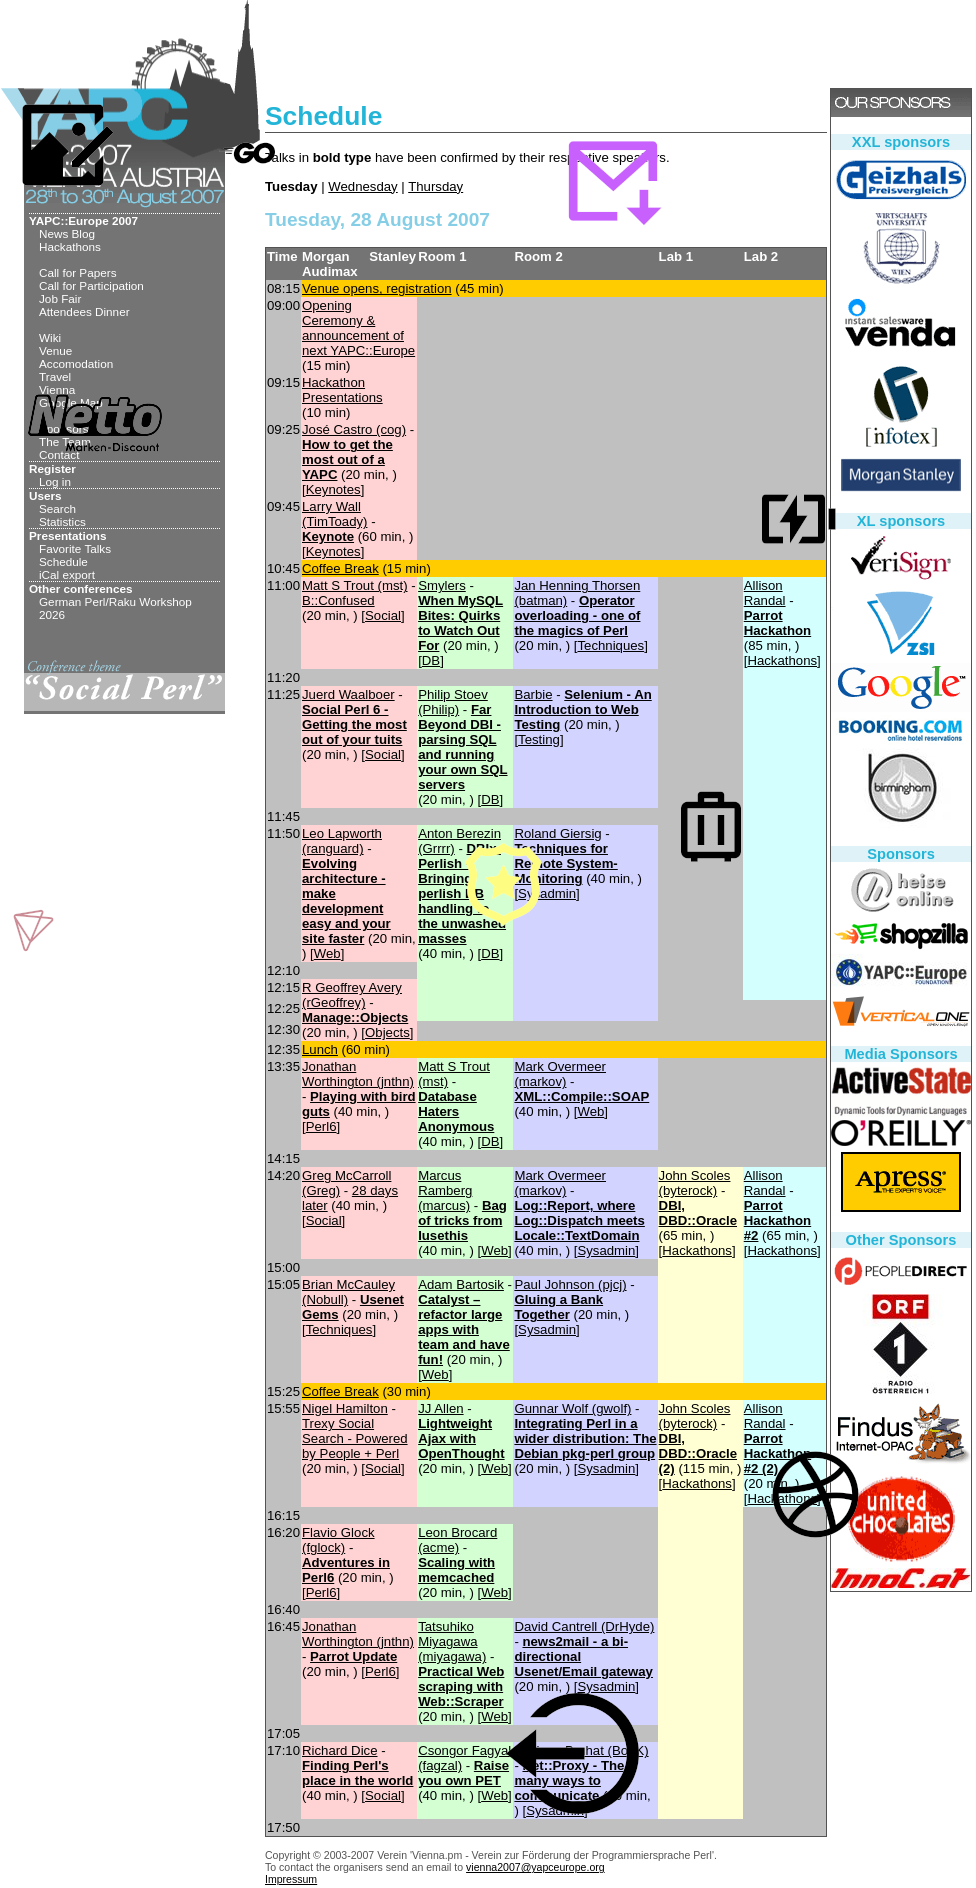 This screenshot has width=976, height=1888. Describe the element at coordinates (33, 930) in the screenshot. I see `pushed app logo` at that location.